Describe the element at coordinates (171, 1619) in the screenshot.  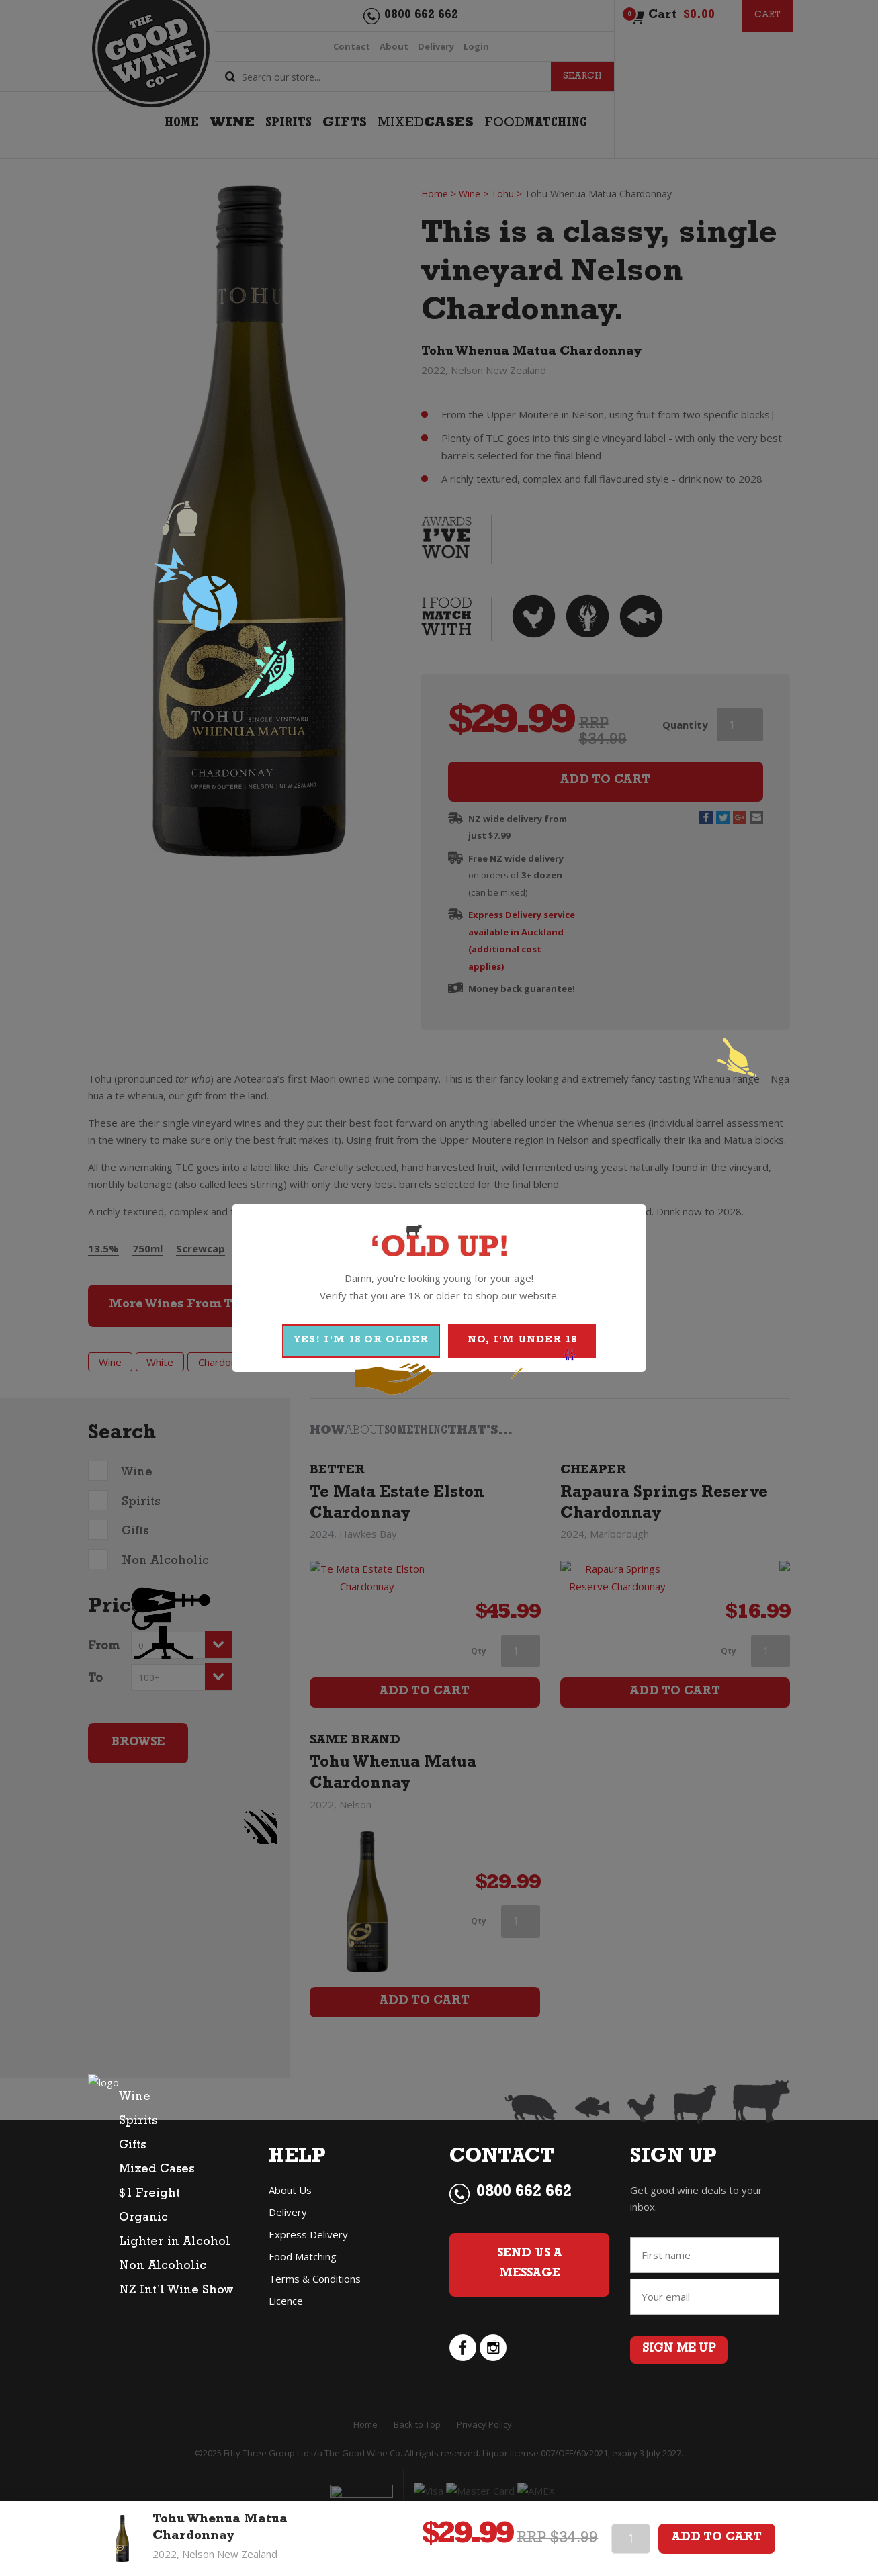
I see `deploy tesla turret defense unit` at that location.